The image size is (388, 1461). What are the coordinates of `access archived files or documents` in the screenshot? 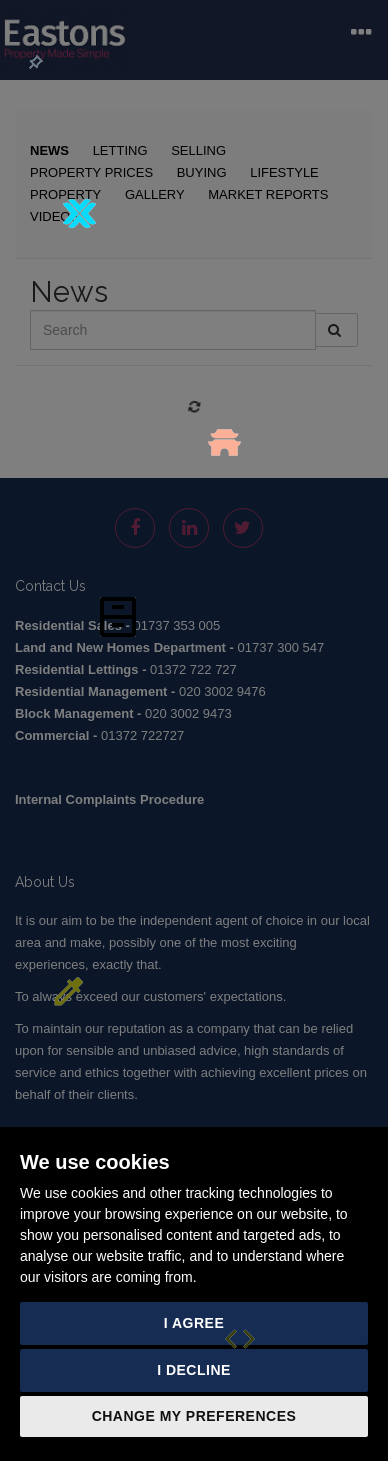 It's located at (118, 617).